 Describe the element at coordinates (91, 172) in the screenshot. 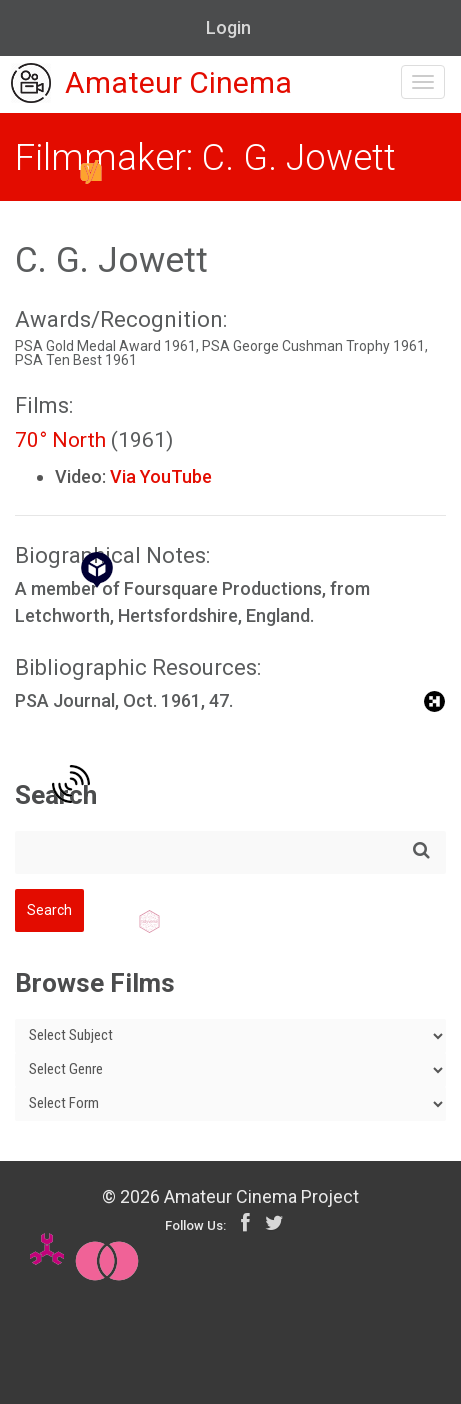

I see `yoast SEO plugin logo` at that location.